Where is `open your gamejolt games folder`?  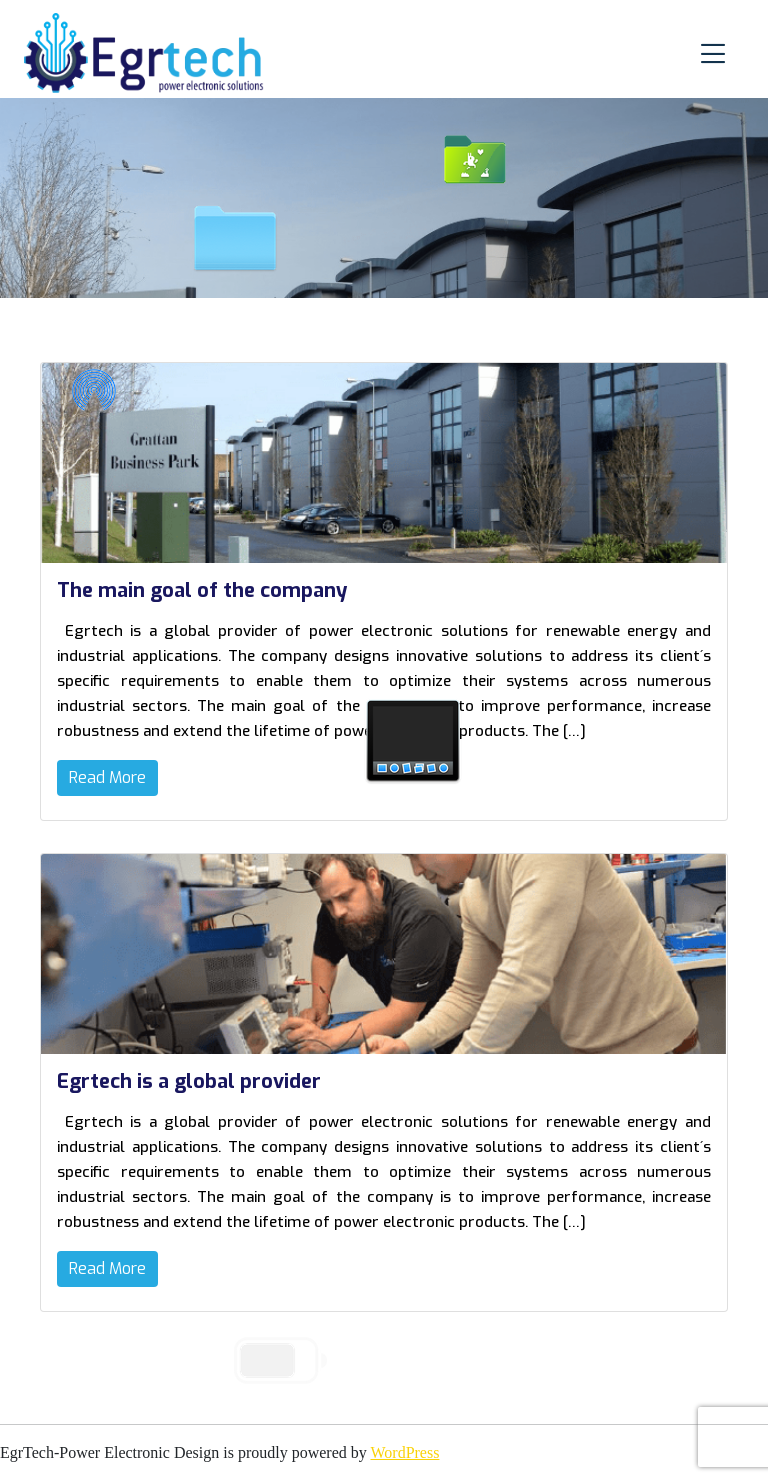 open your gamejolt games folder is located at coordinates (475, 161).